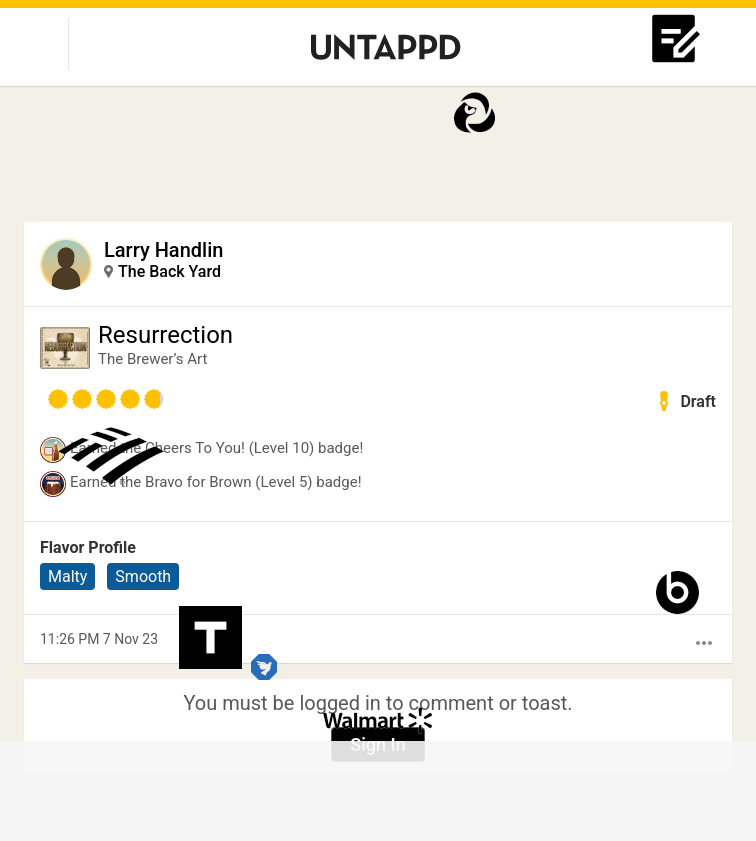 The width and height of the screenshot is (756, 841). What do you see at coordinates (474, 112) in the screenshot?
I see `FerretDB brand logo` at bounding box center [474, 112].